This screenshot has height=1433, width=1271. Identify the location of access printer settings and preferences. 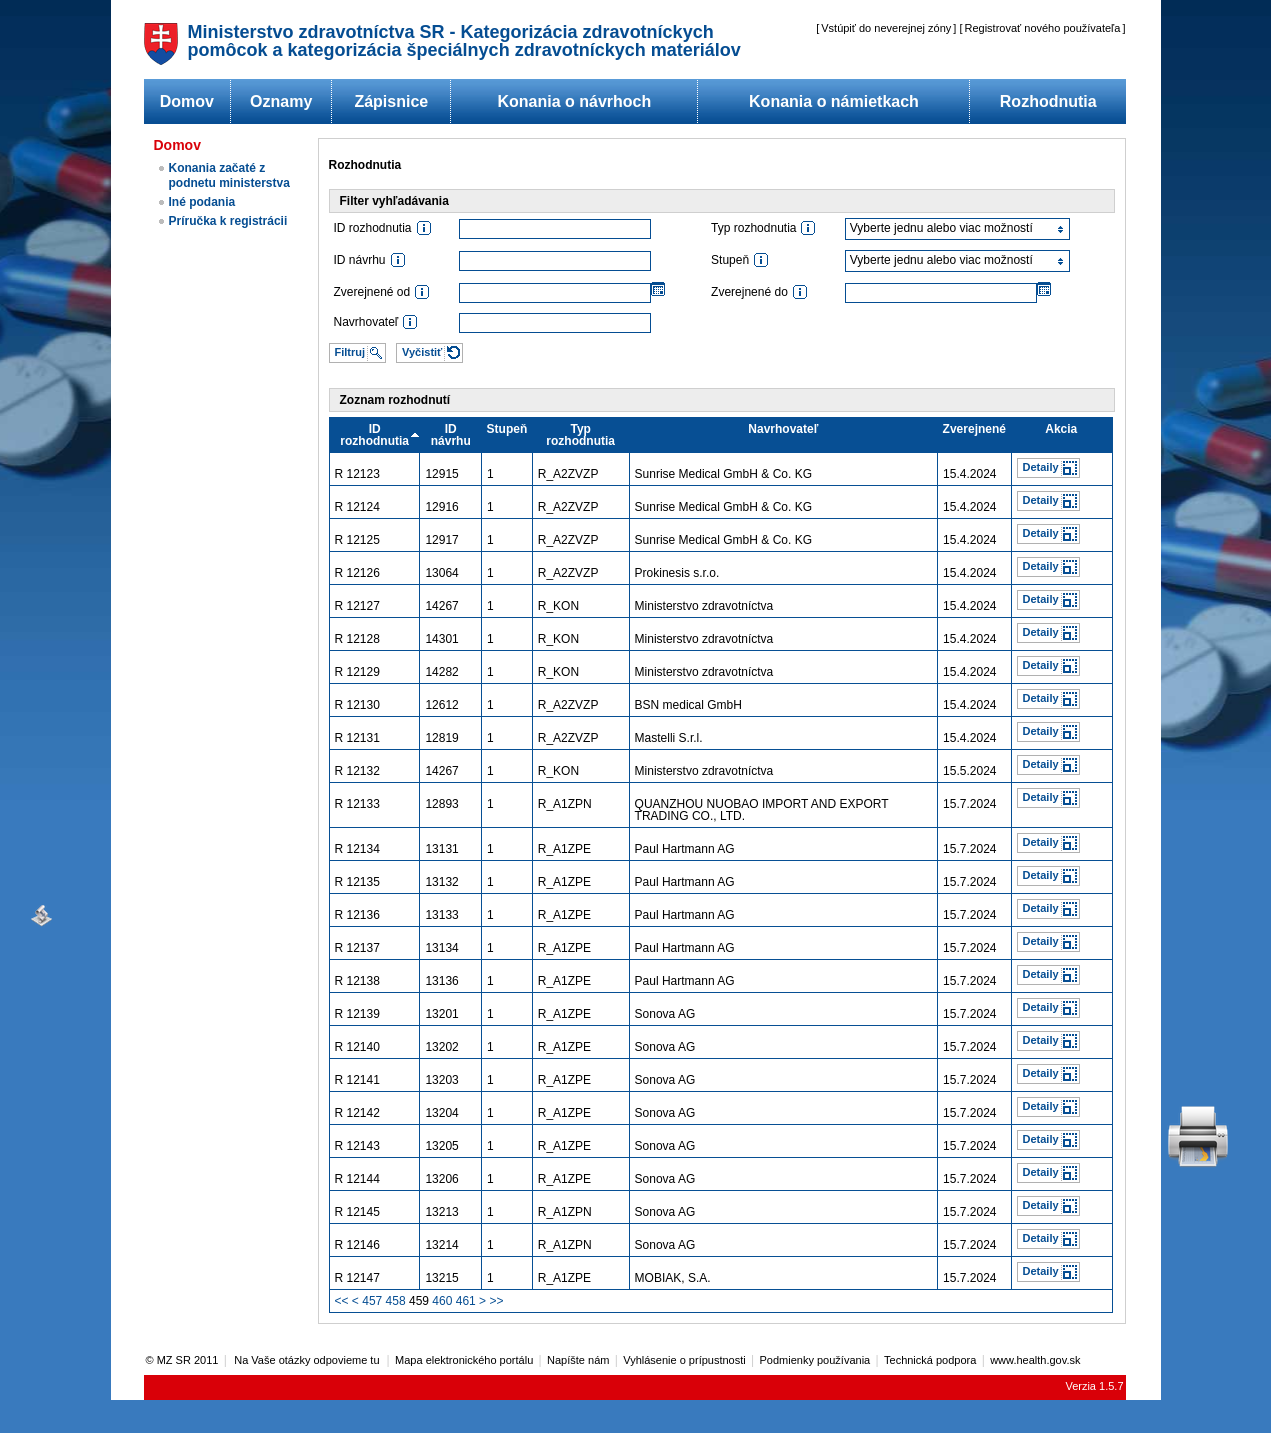
(1198, 1137).